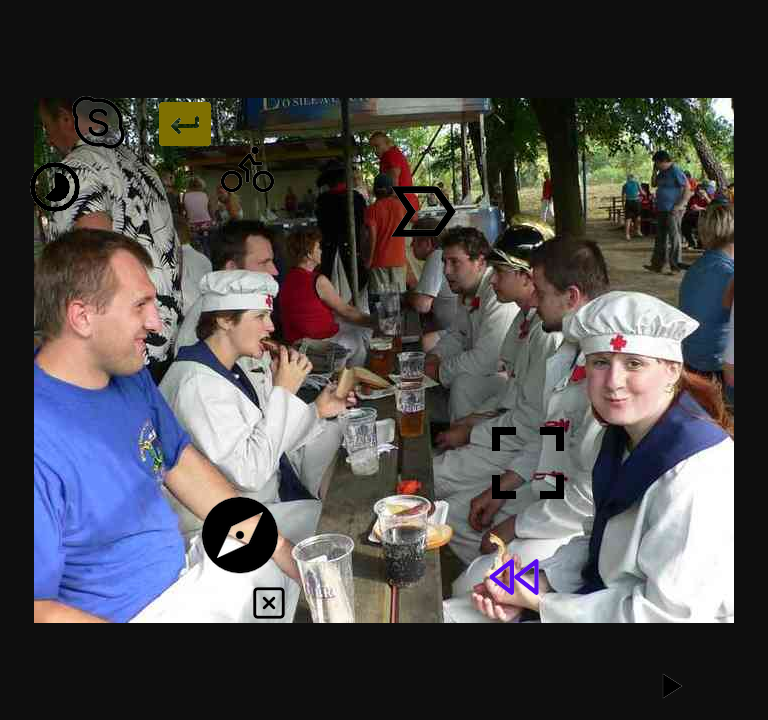  What do you see at coordinates (514, 577) in the screenshot?
I see `rewind or skip backward in media playback` at bounding box center [514, 577].